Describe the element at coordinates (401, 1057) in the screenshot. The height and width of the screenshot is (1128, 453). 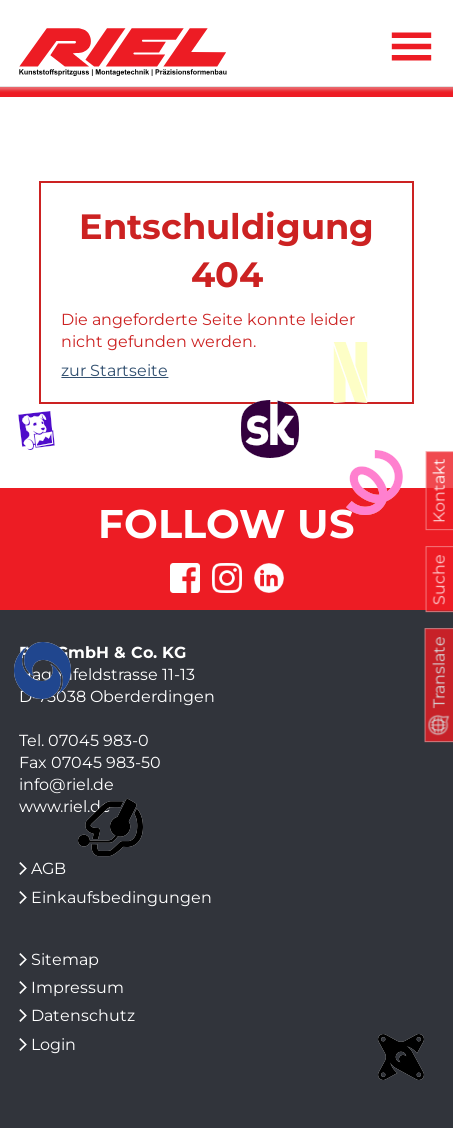
I see `dbt (data build tool) logo` at that location.